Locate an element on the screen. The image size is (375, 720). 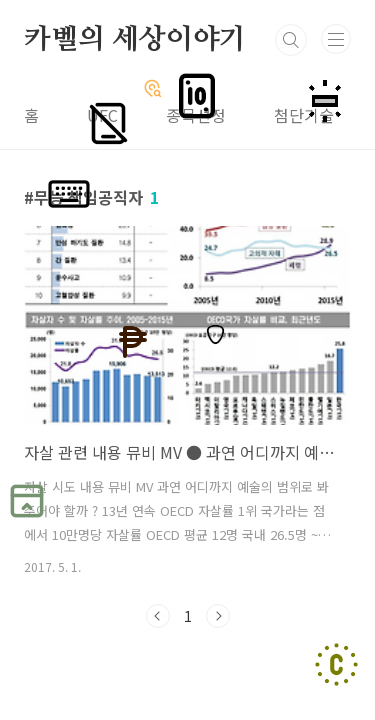
adjust panel light or display brightness is located at coordinates (325, 101).